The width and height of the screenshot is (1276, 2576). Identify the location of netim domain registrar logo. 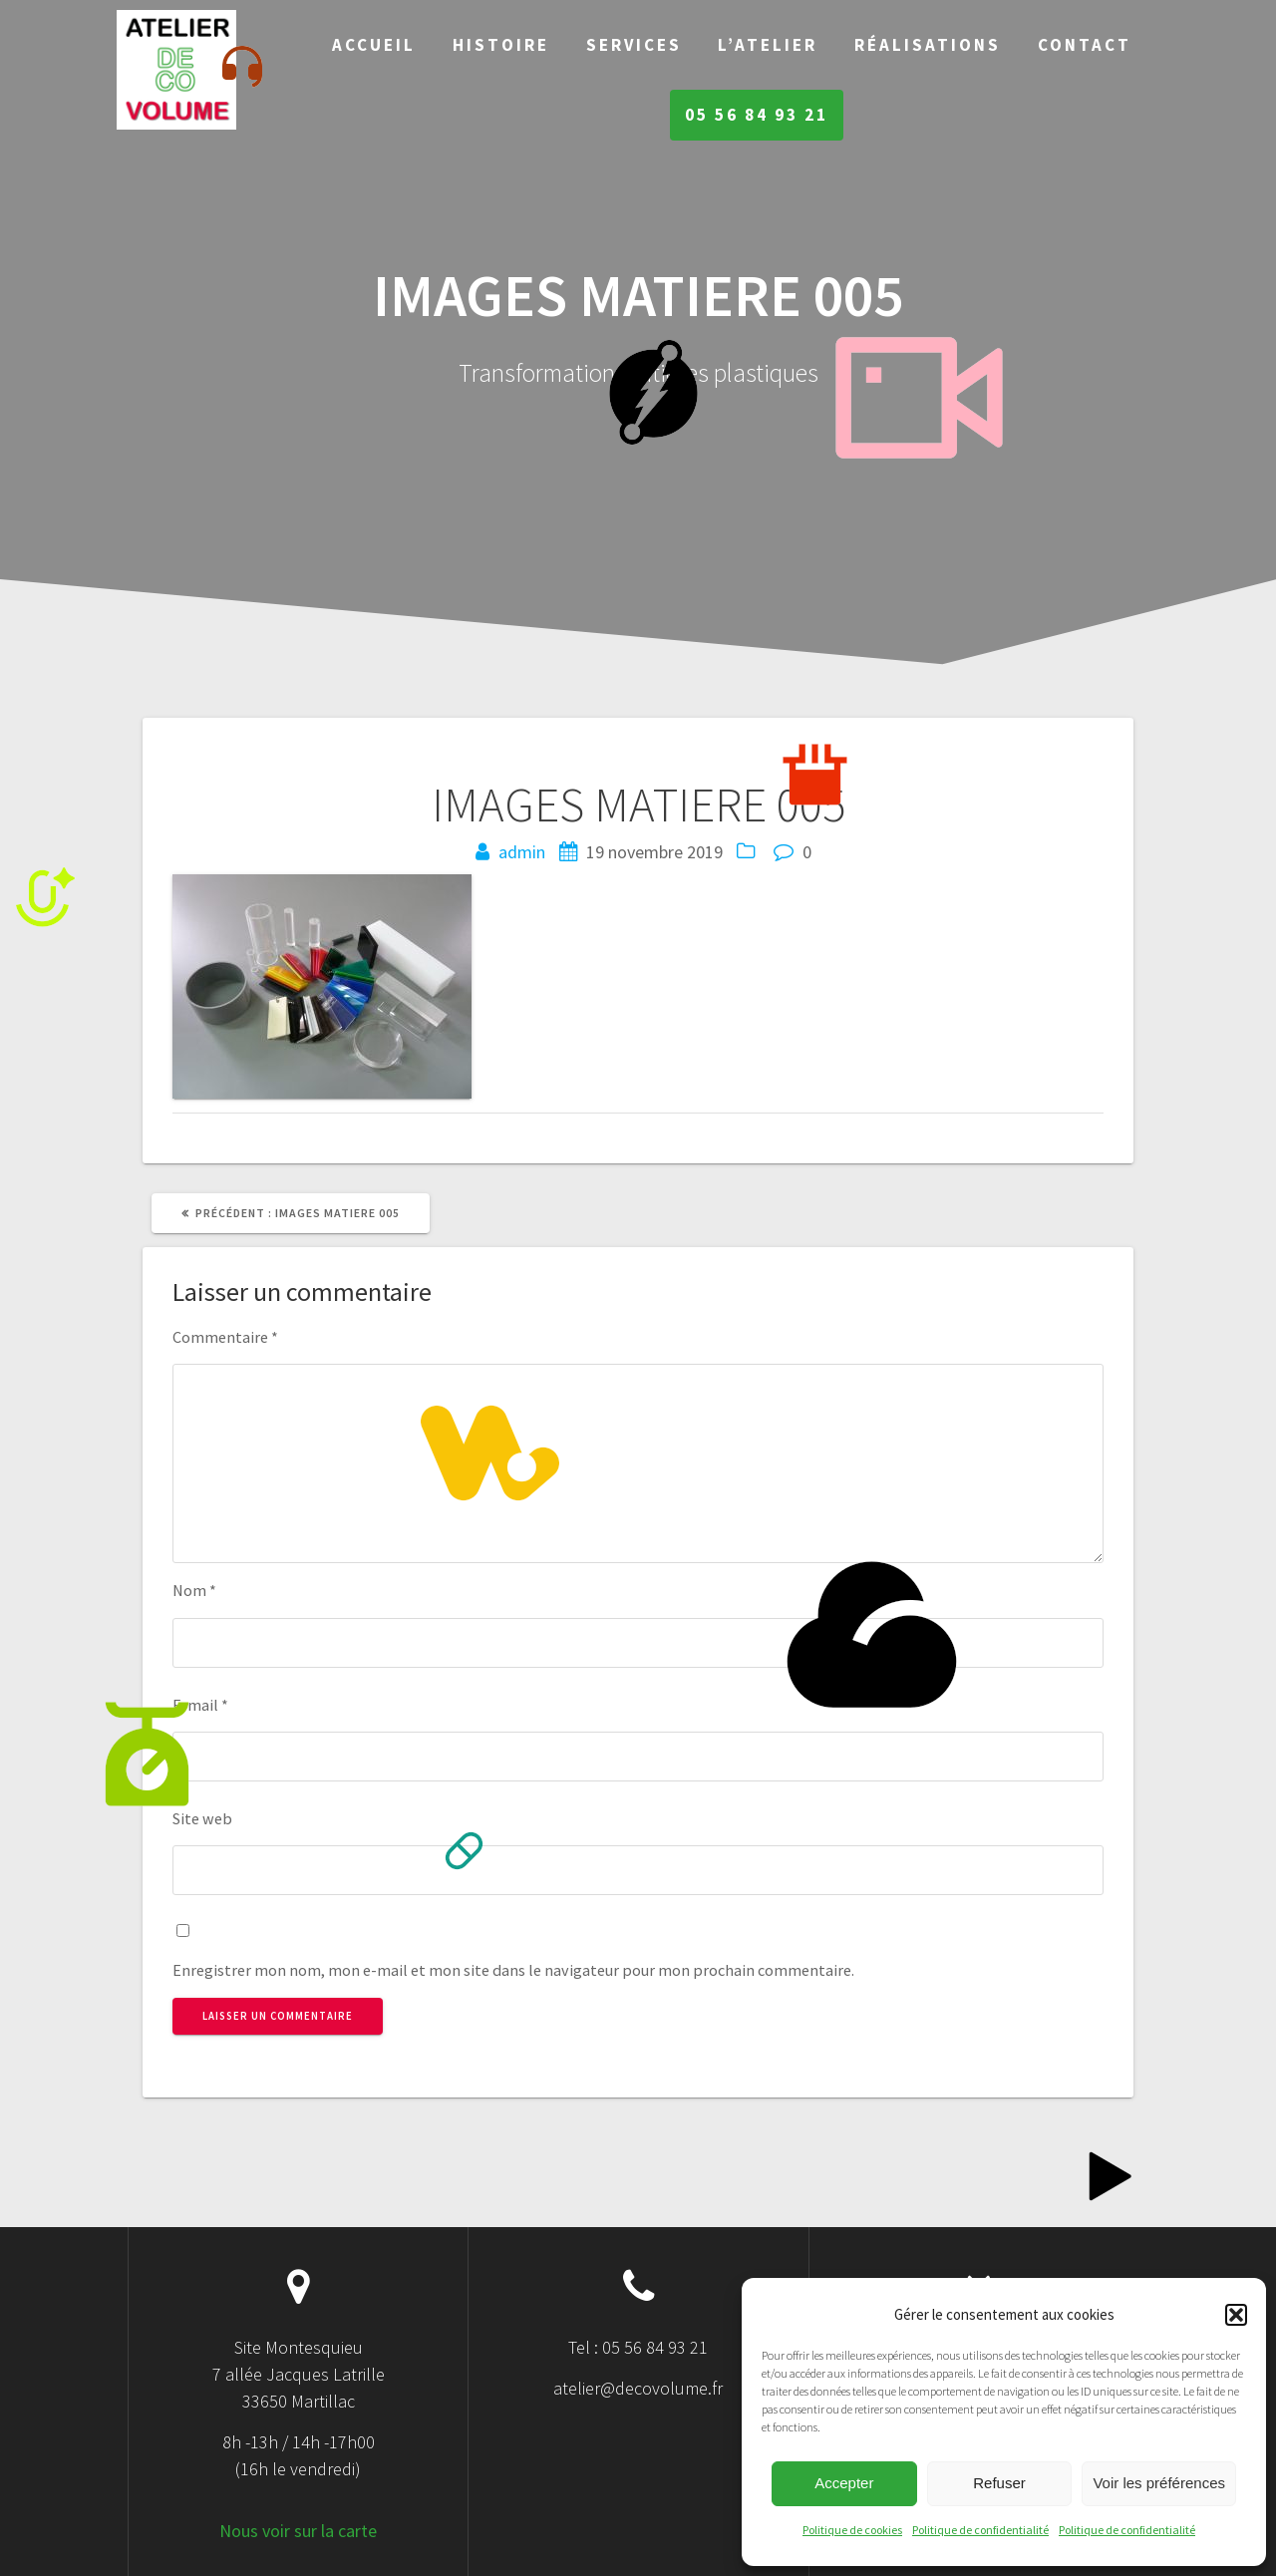
(489, 1452).